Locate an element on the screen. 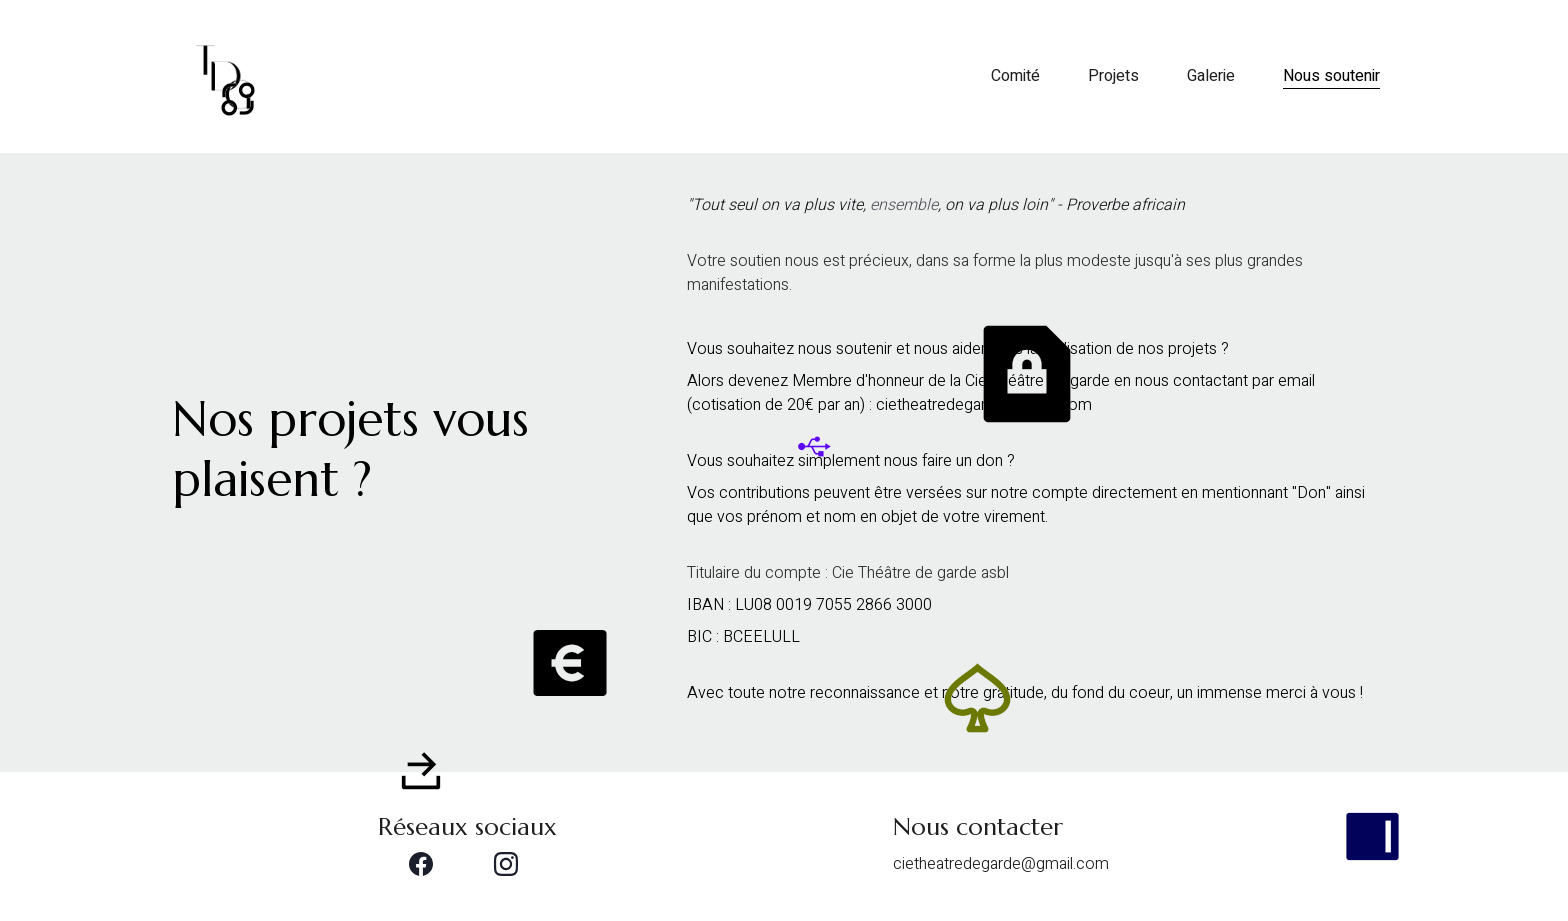 The image size is (1568, 921). exchange or convert currency is located at coordinates (238, 99).